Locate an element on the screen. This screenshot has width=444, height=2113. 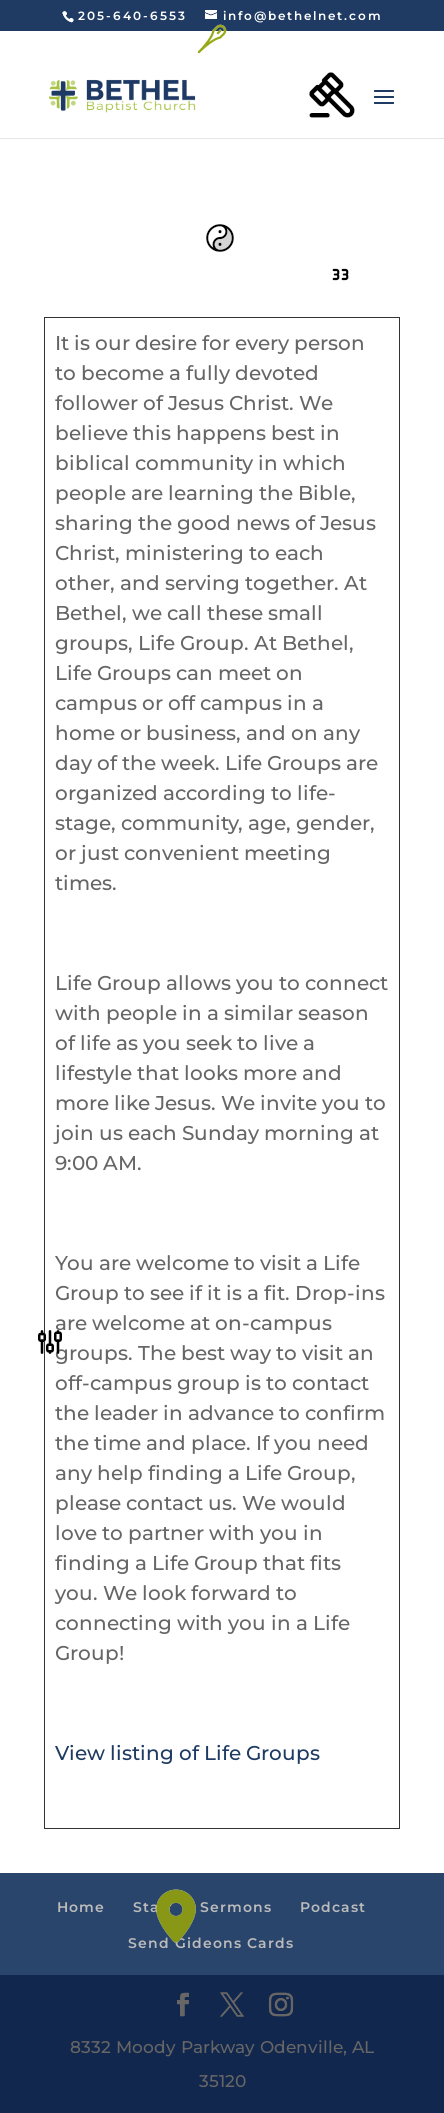
toggle balance or harmony mode is located at coordinates (220, 238).